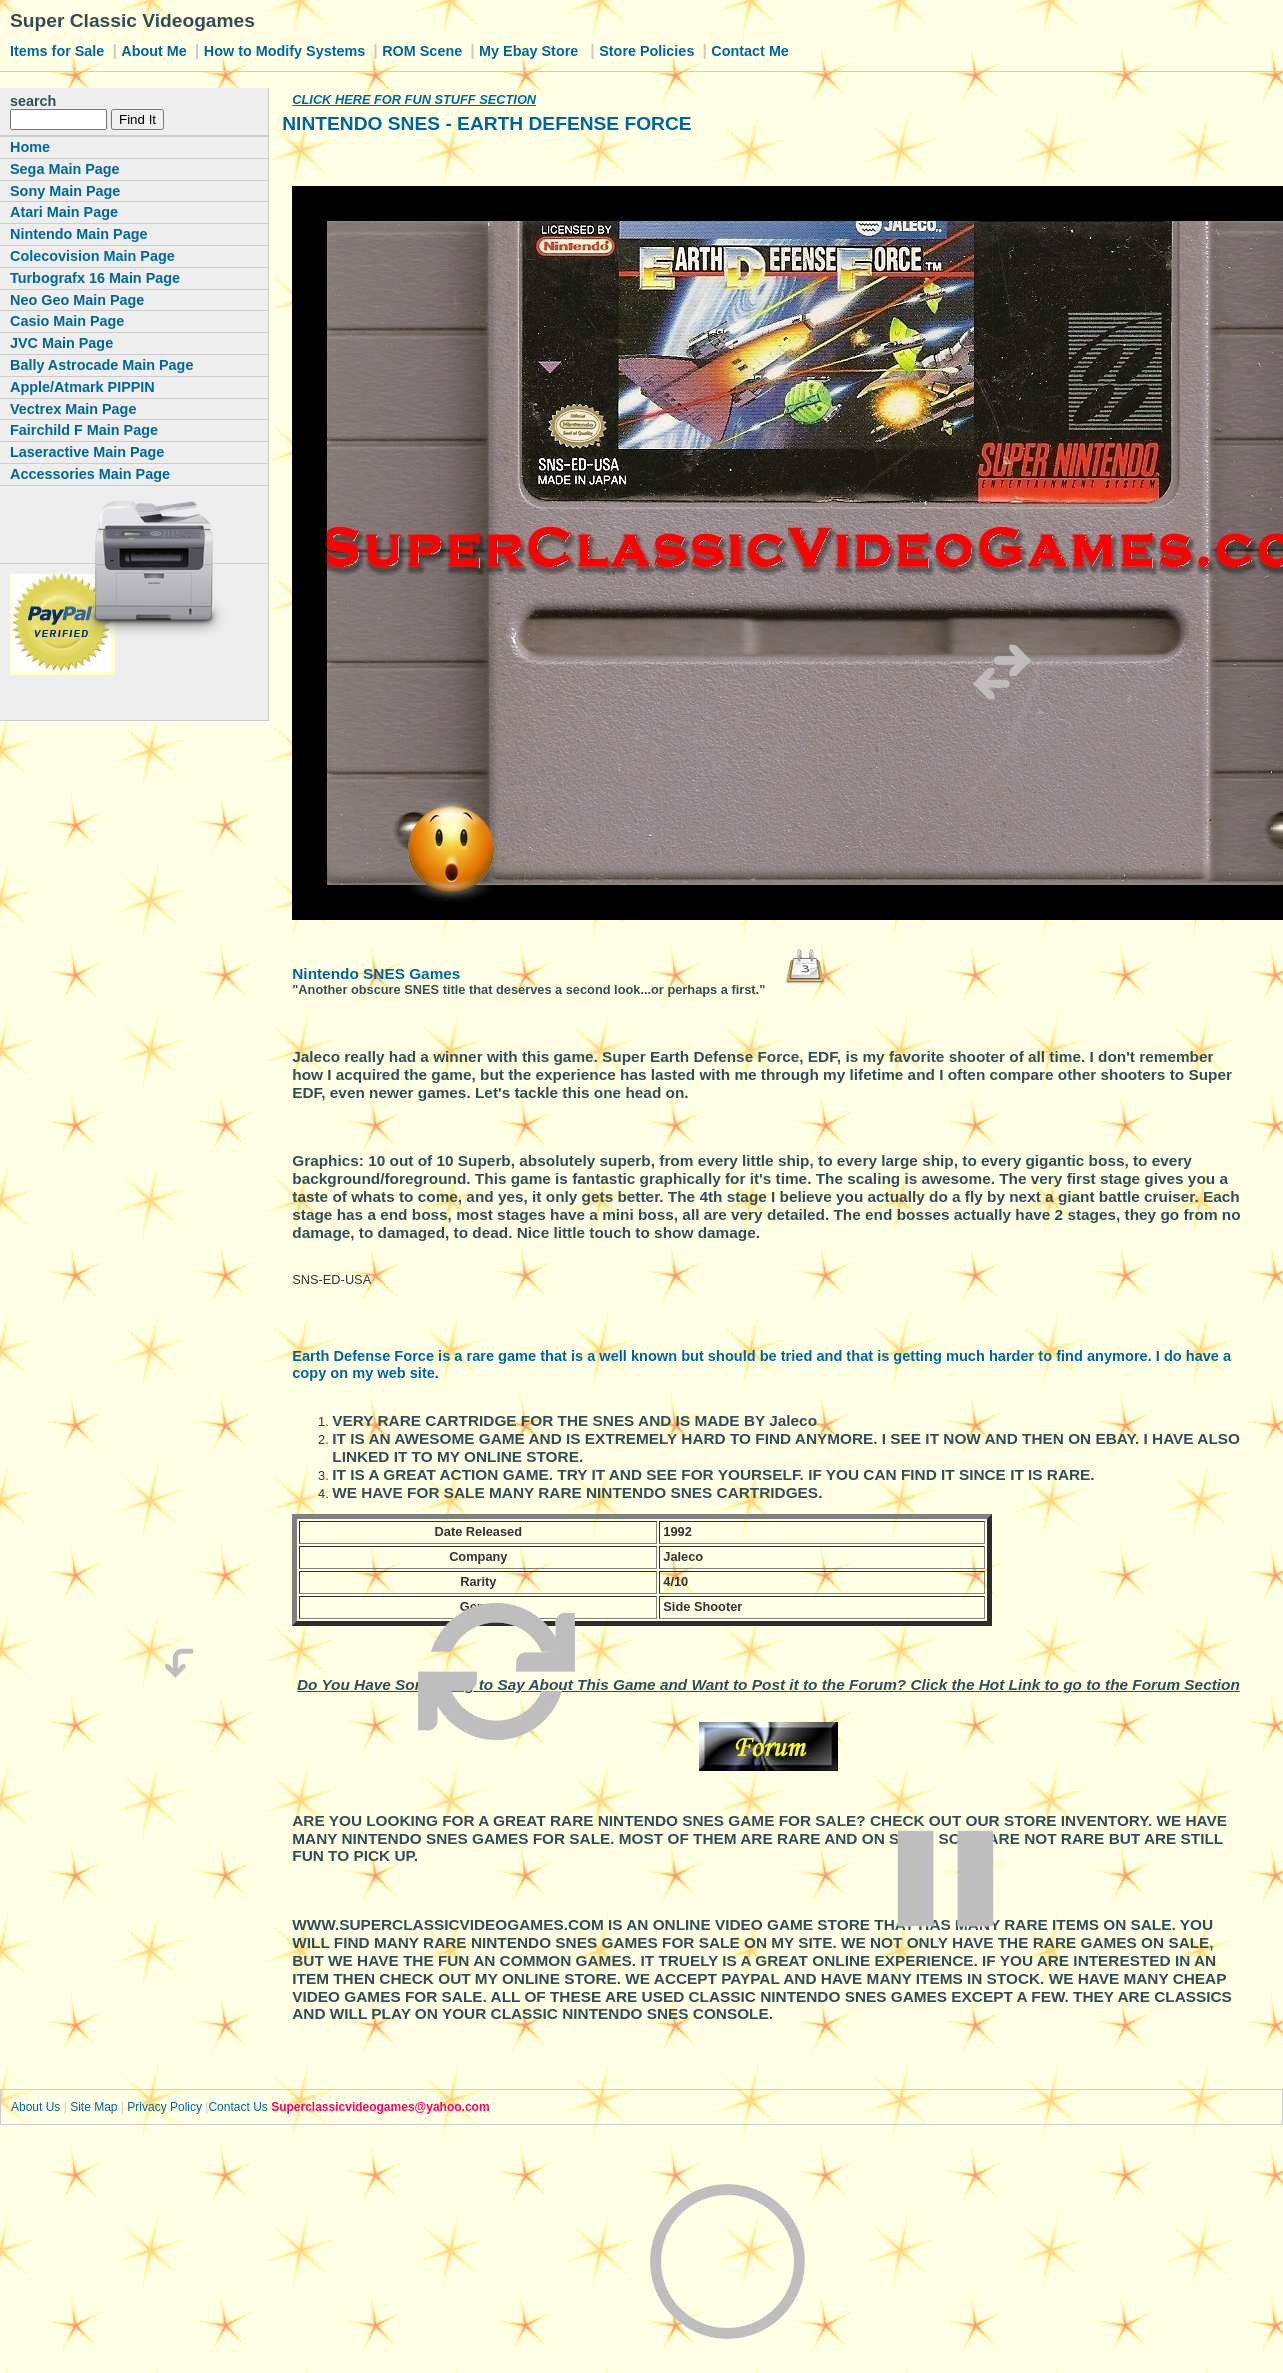 Image resolution: width=1283 pixels, height=2373 pixels. What do you see at coordinates (496, 1671) in the screenshot?
I see `indicates syncing in progress` at bounding box center [496, 1671].